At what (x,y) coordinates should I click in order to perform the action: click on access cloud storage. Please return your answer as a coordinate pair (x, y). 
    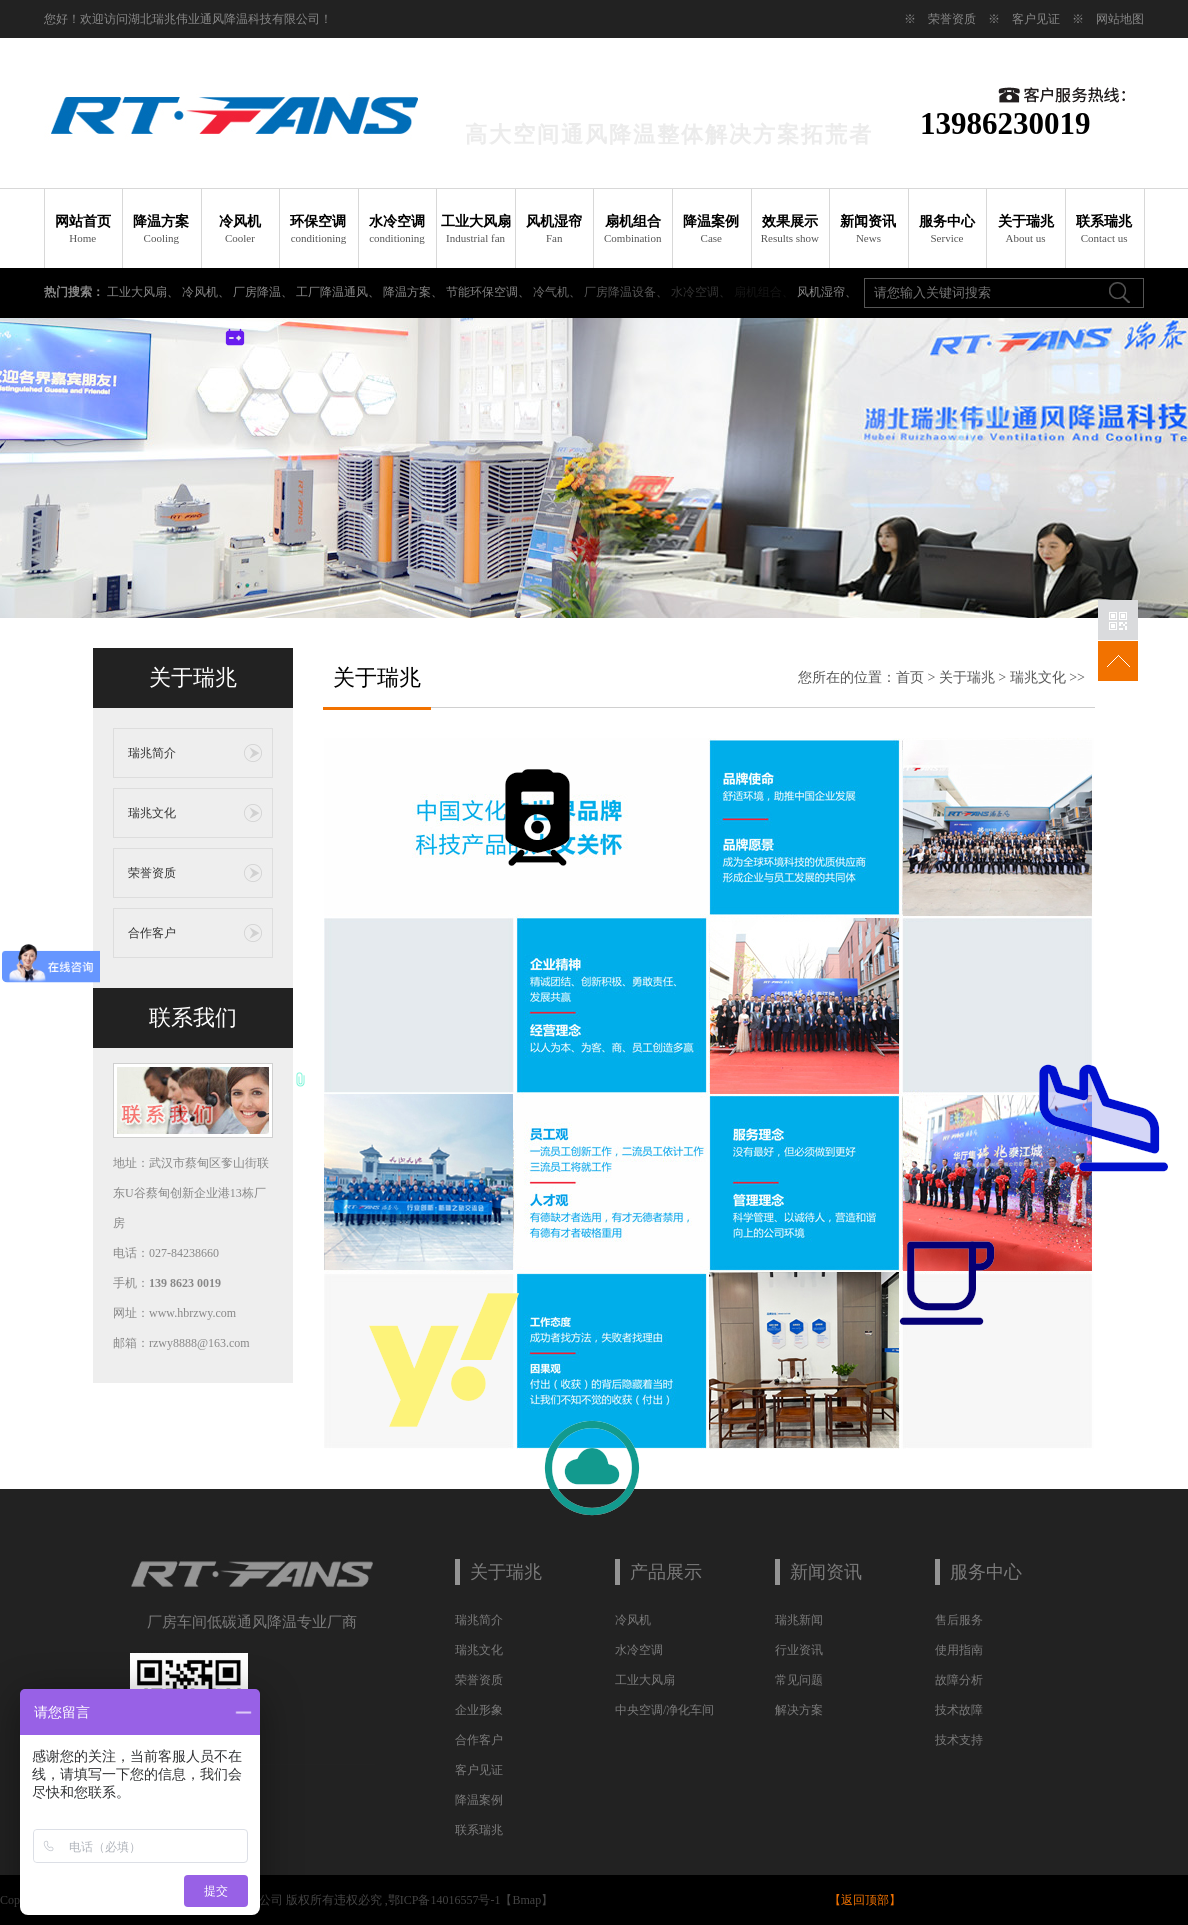
    Looking at the image, I should click on (592, 1468).